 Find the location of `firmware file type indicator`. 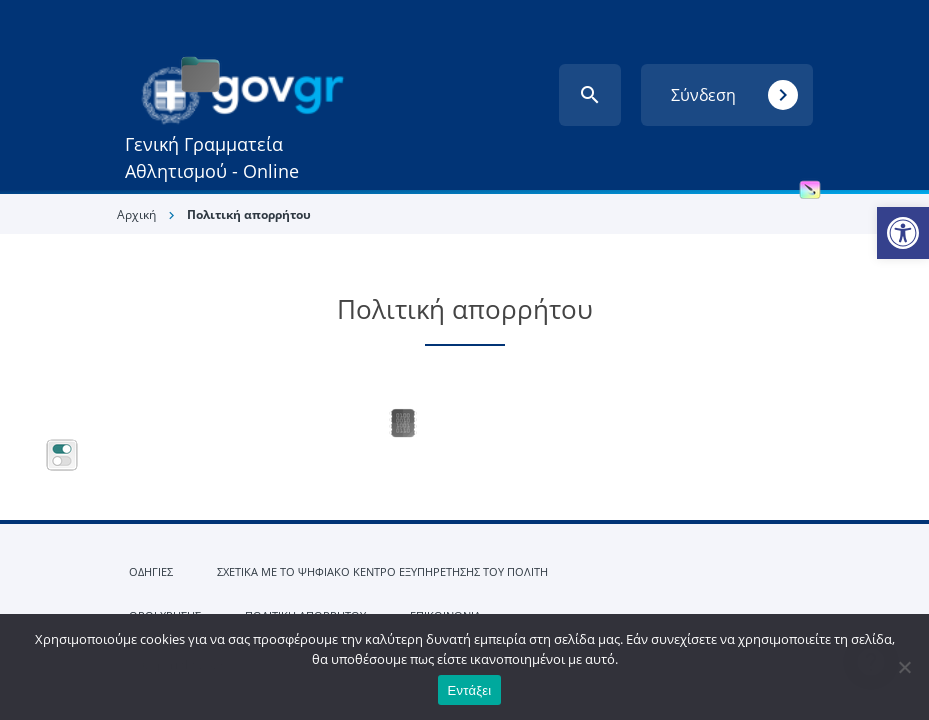

firmware file type indicator is located at coordinates (403, 423).